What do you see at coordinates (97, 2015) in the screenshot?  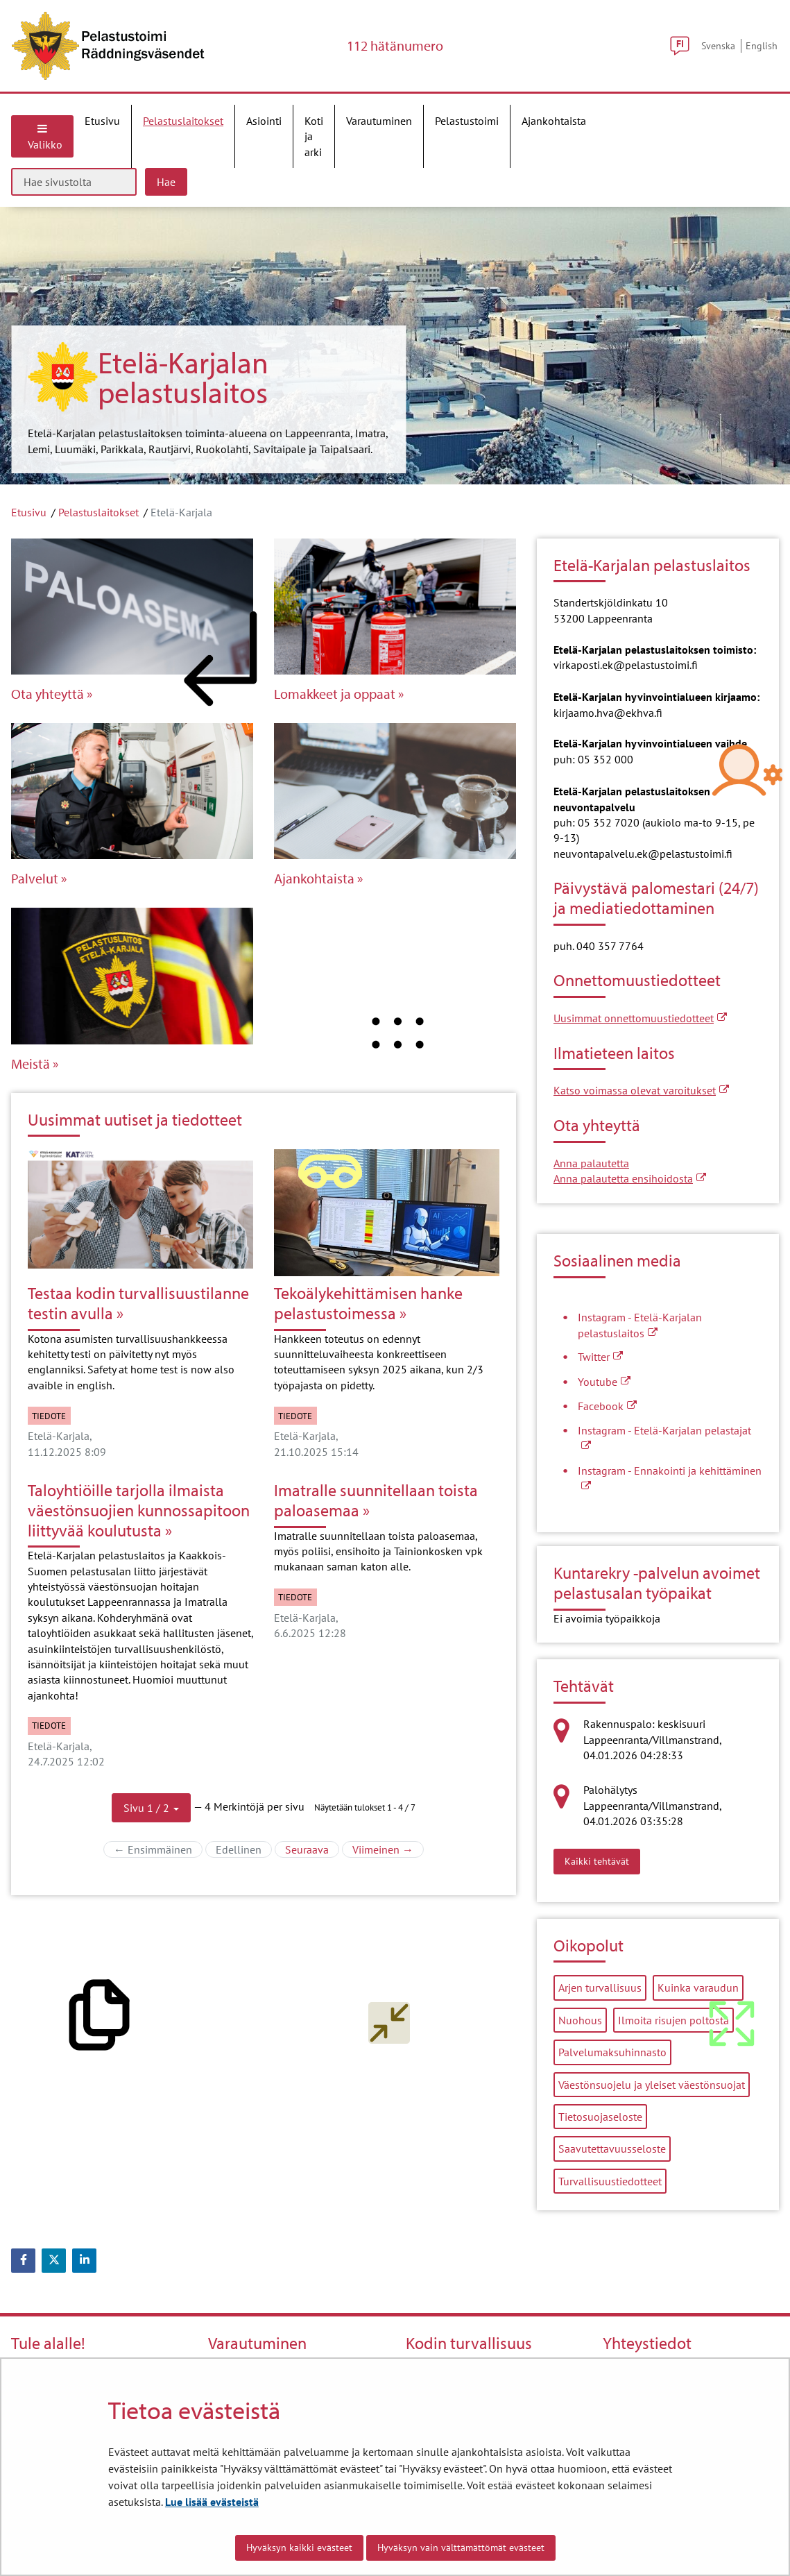 I see `view multiple files or documents` at bounding box center [97, 2015].